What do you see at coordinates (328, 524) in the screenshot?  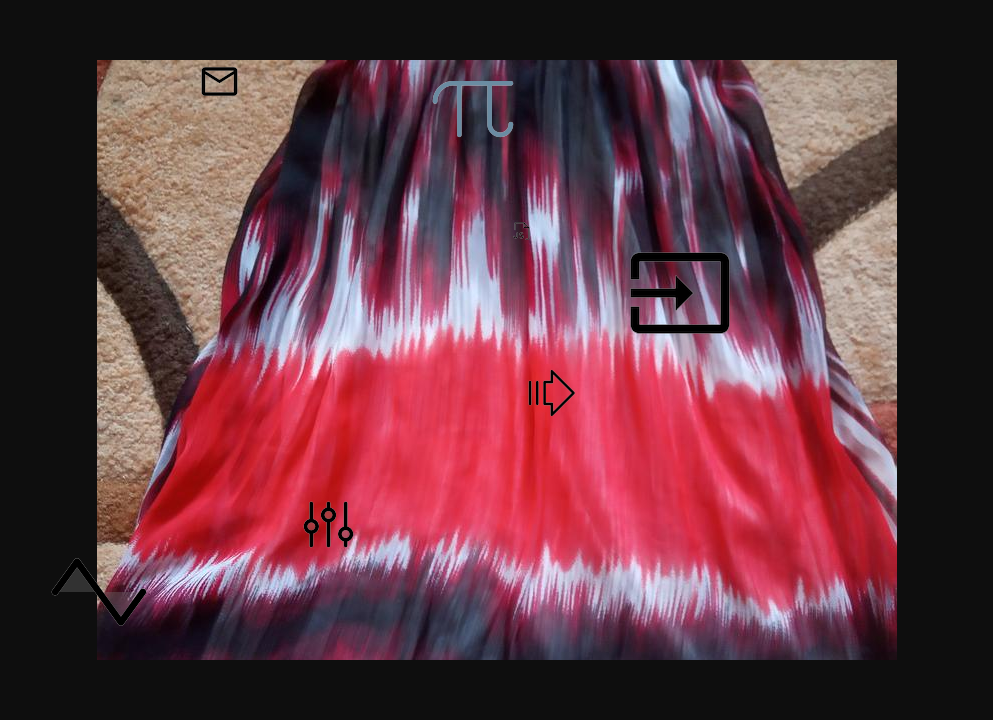 I see `adjust settings or preferences` at bounding box center [328, 524].